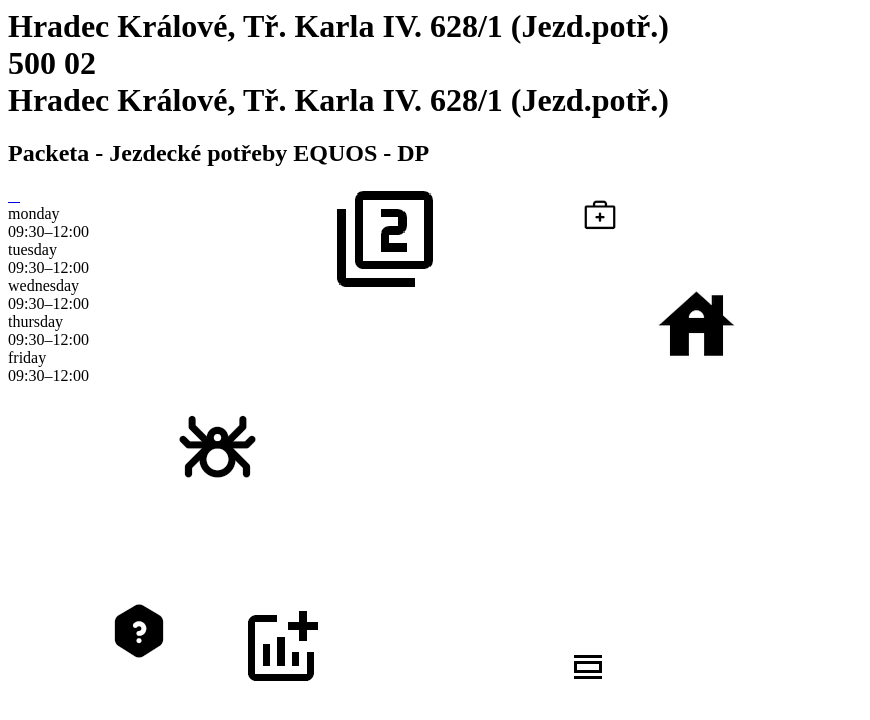  I want to click on switch to day view in calendar, so click(589, 667).